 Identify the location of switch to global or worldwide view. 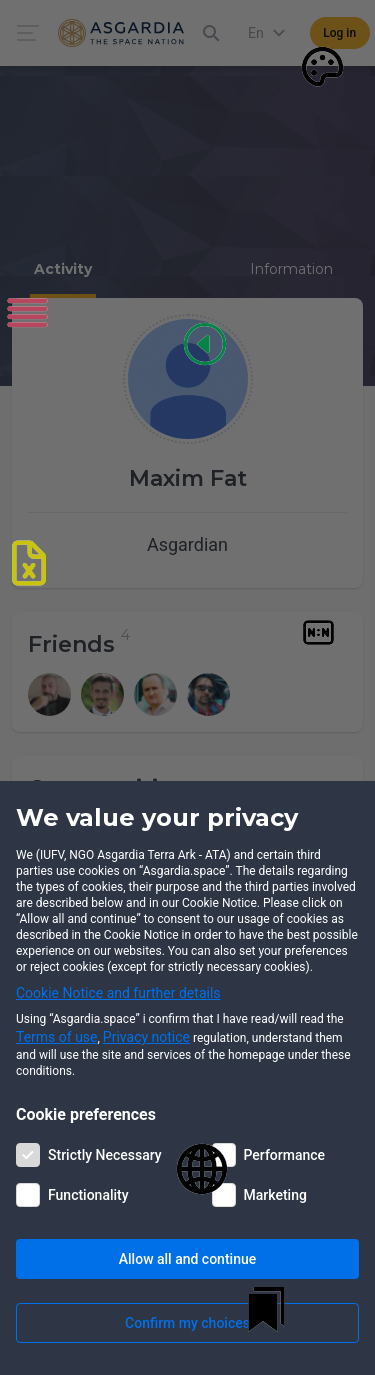
(202, 1169).